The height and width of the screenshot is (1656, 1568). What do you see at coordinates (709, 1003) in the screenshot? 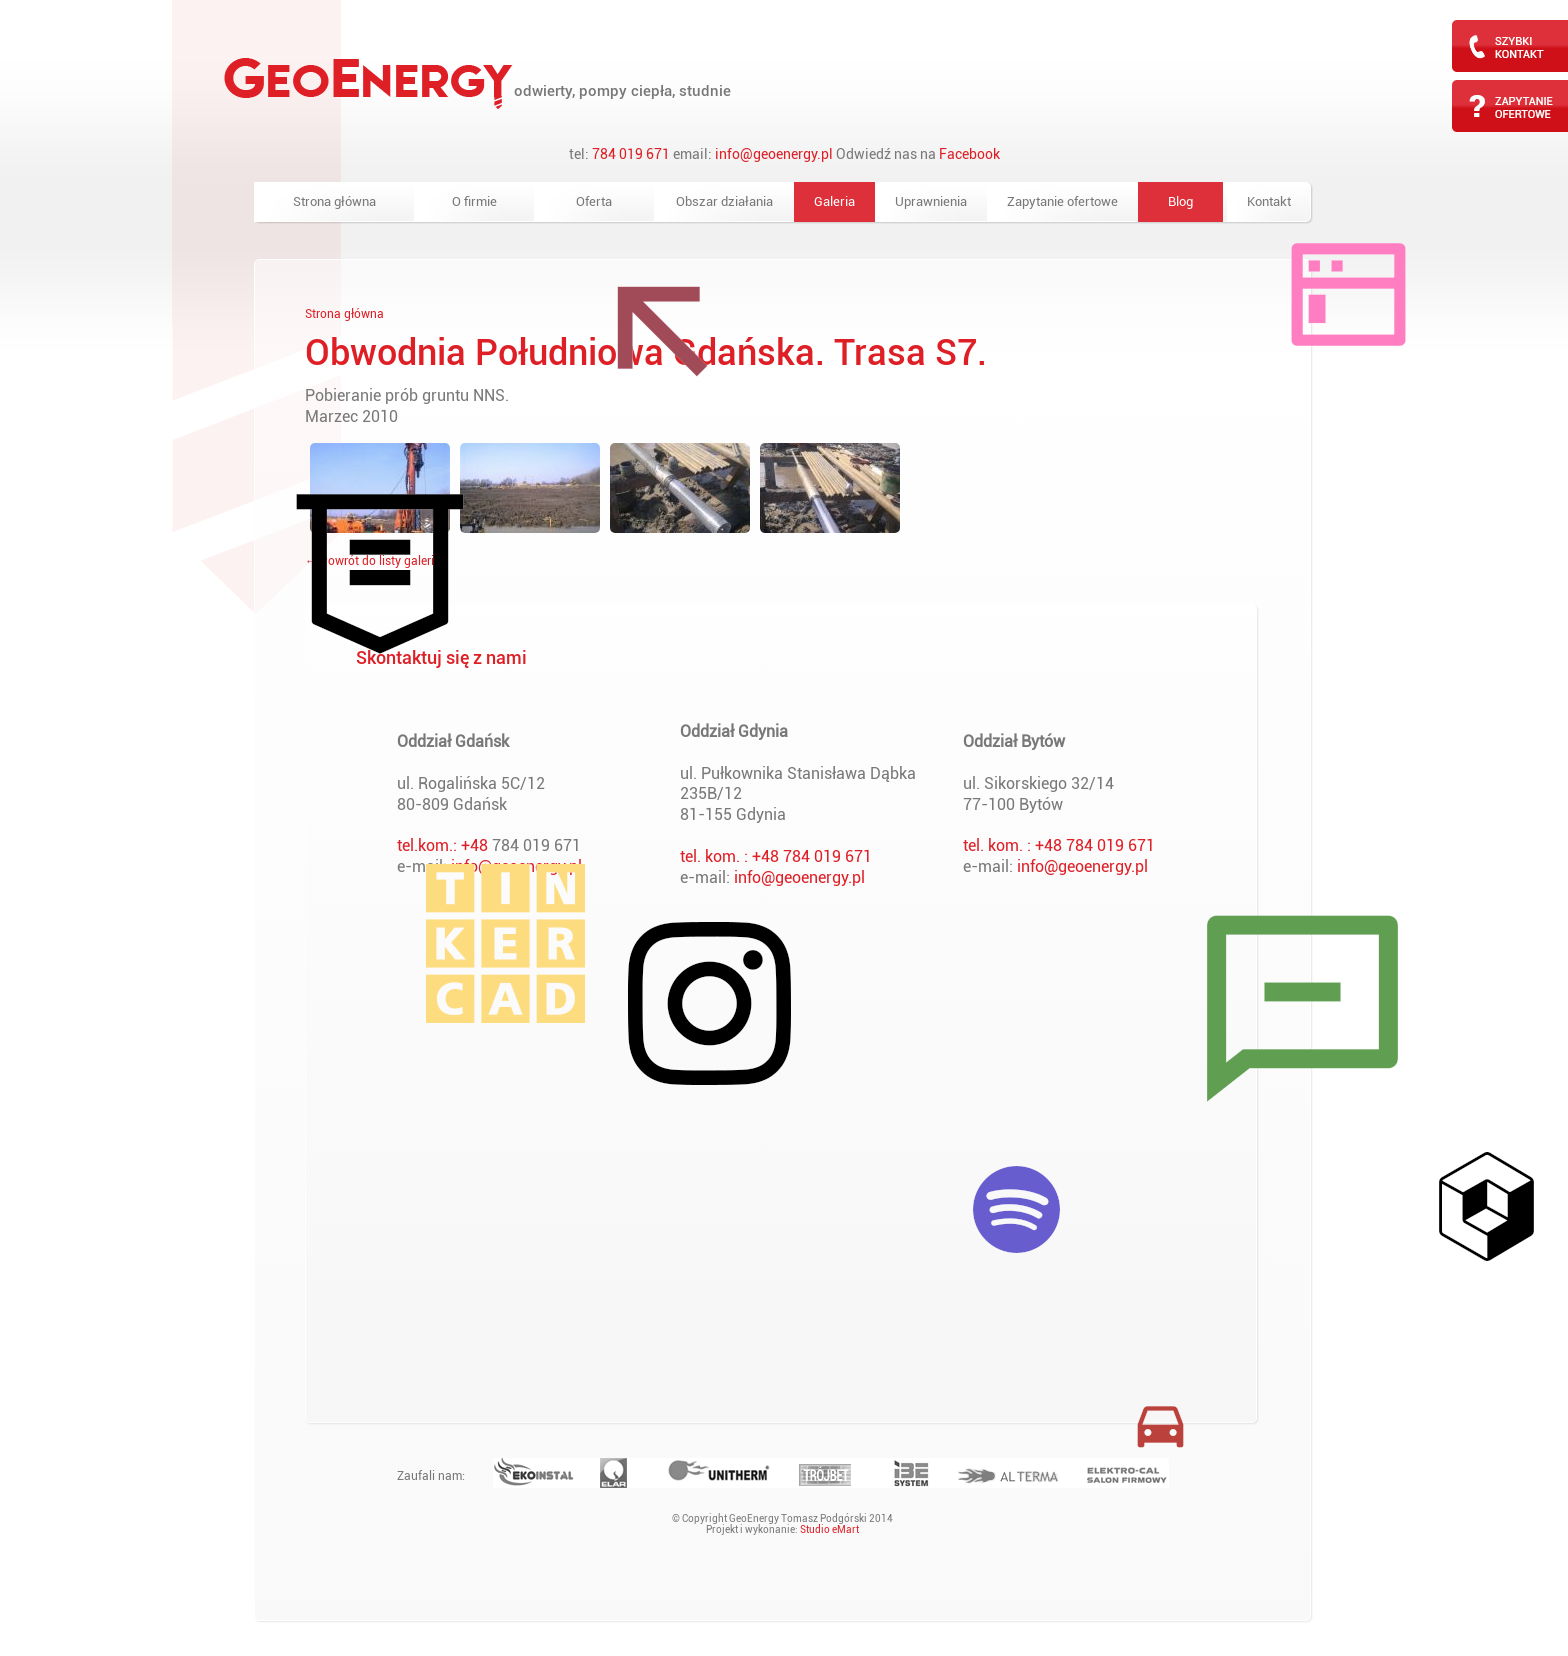
I see `open the Instagram app` at bounding box center [709, 1003].